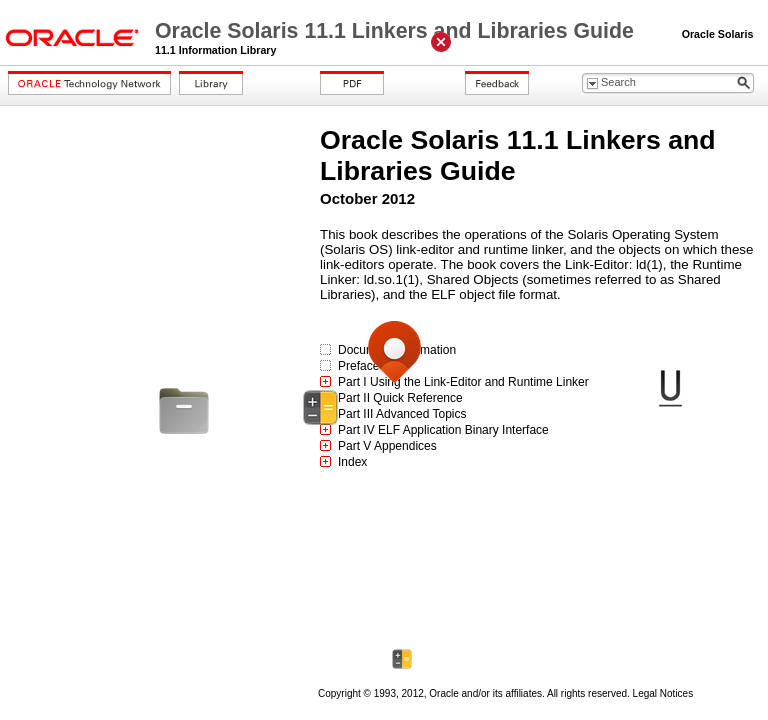  Describe the element at coordinates (184, 411) in the screenshot. I see `open the file manager application` at that location.